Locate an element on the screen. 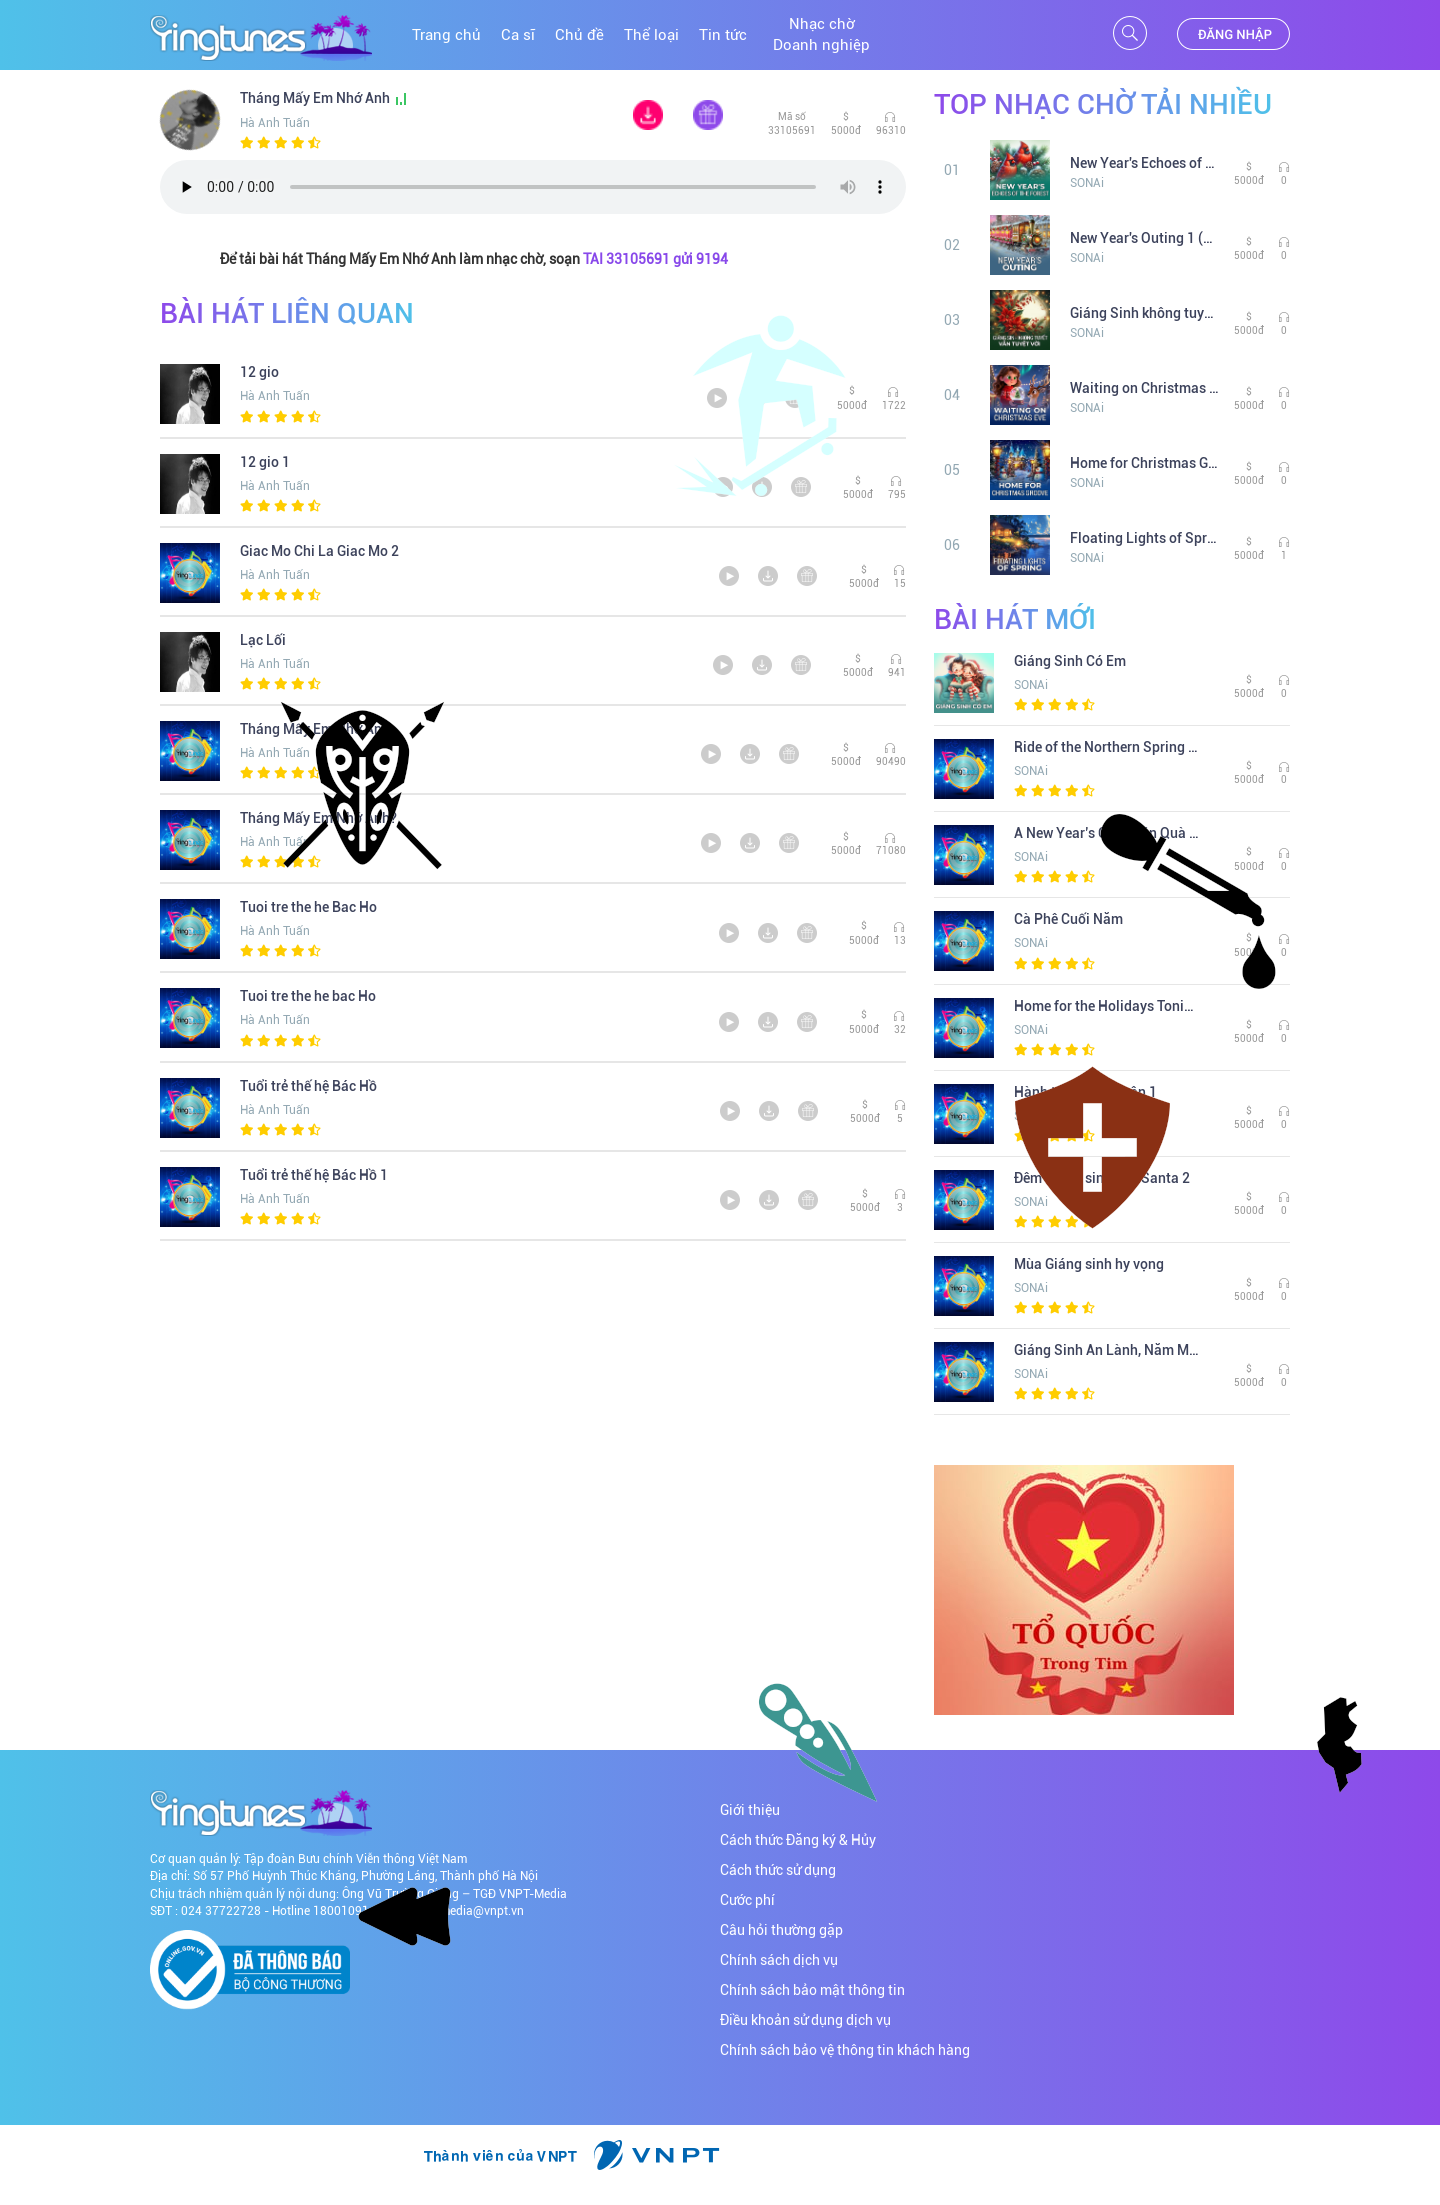  access skateboarding games or activities is located at coordinates (763, 404).